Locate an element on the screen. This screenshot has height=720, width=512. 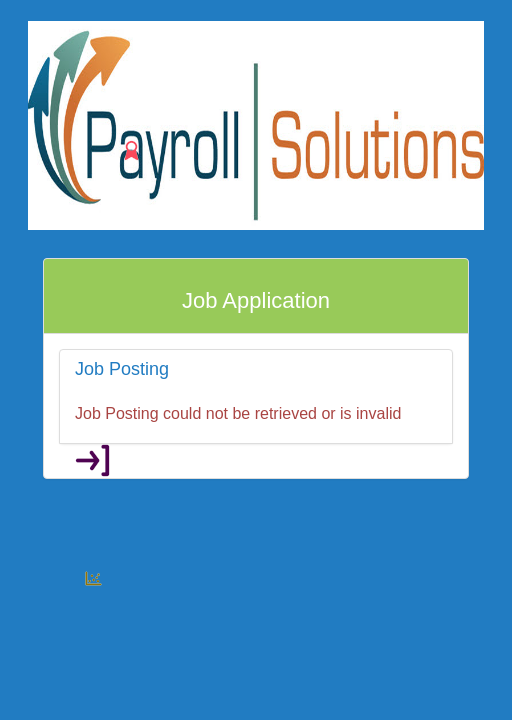
log in to your account is located at coordinates (93, 460).